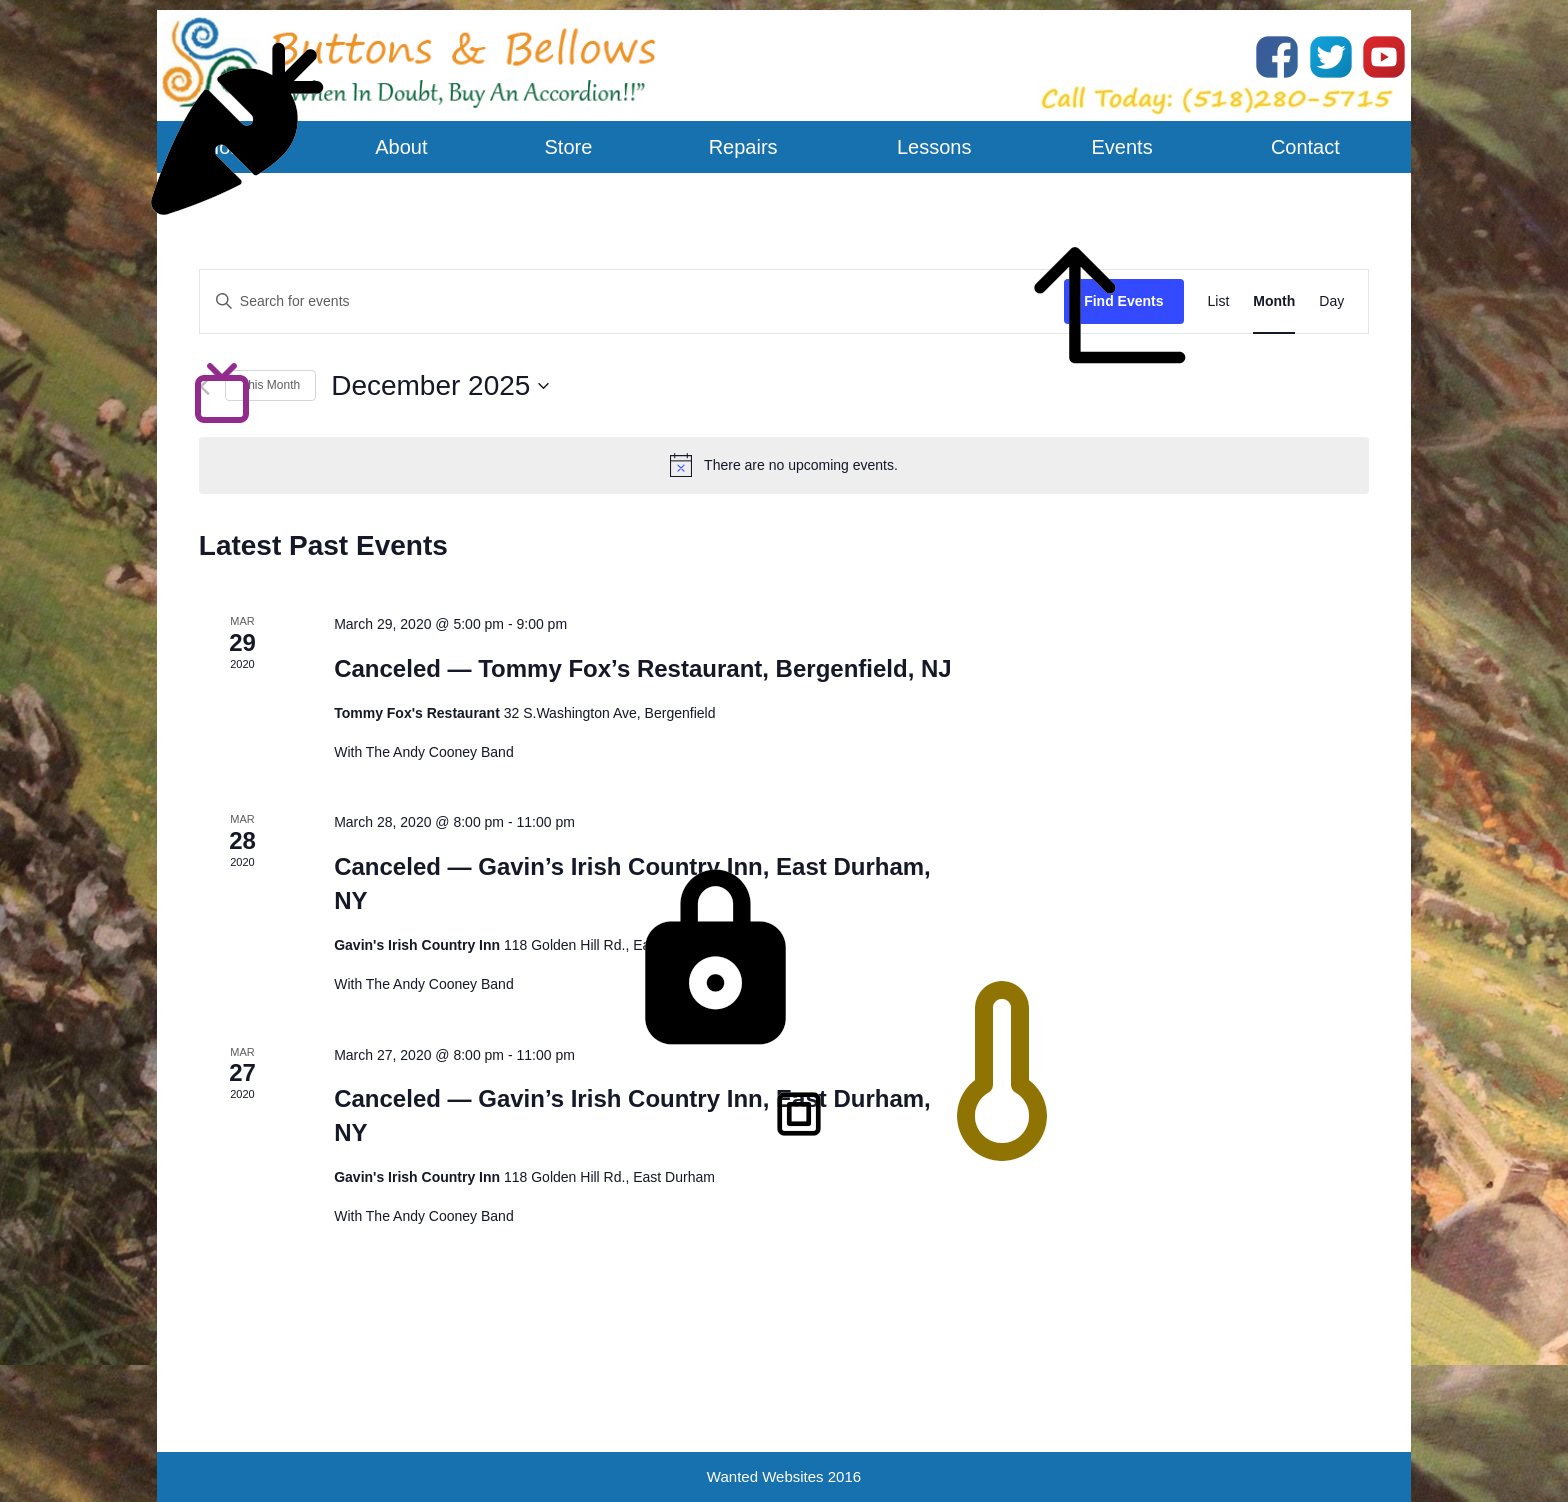 This screenshot has height=1502, width=1568. What do you see at coordinates (234, 132) in the screenshot?
I see `access food or grocery-related features` at bounding box center [234, 132].